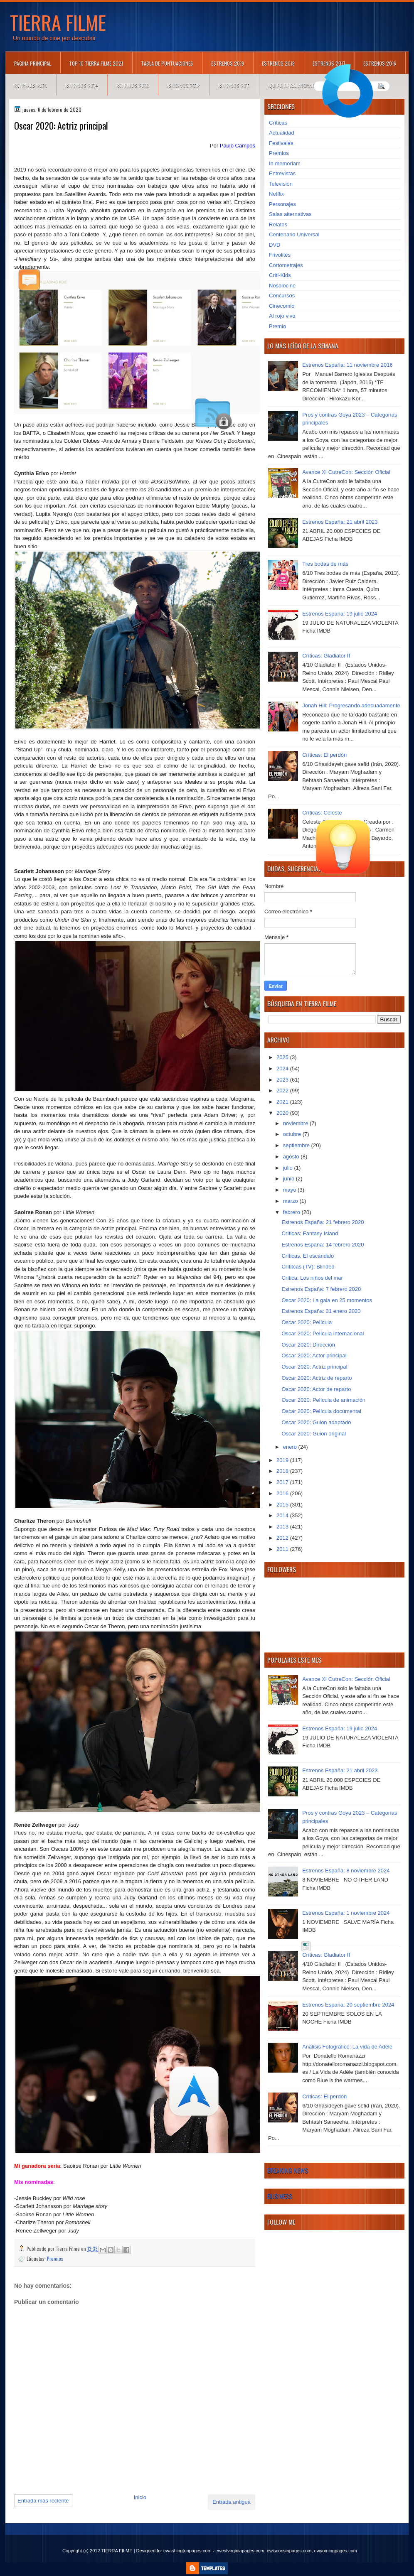  I want to click on open chatty messaging app, so click(29, 280).